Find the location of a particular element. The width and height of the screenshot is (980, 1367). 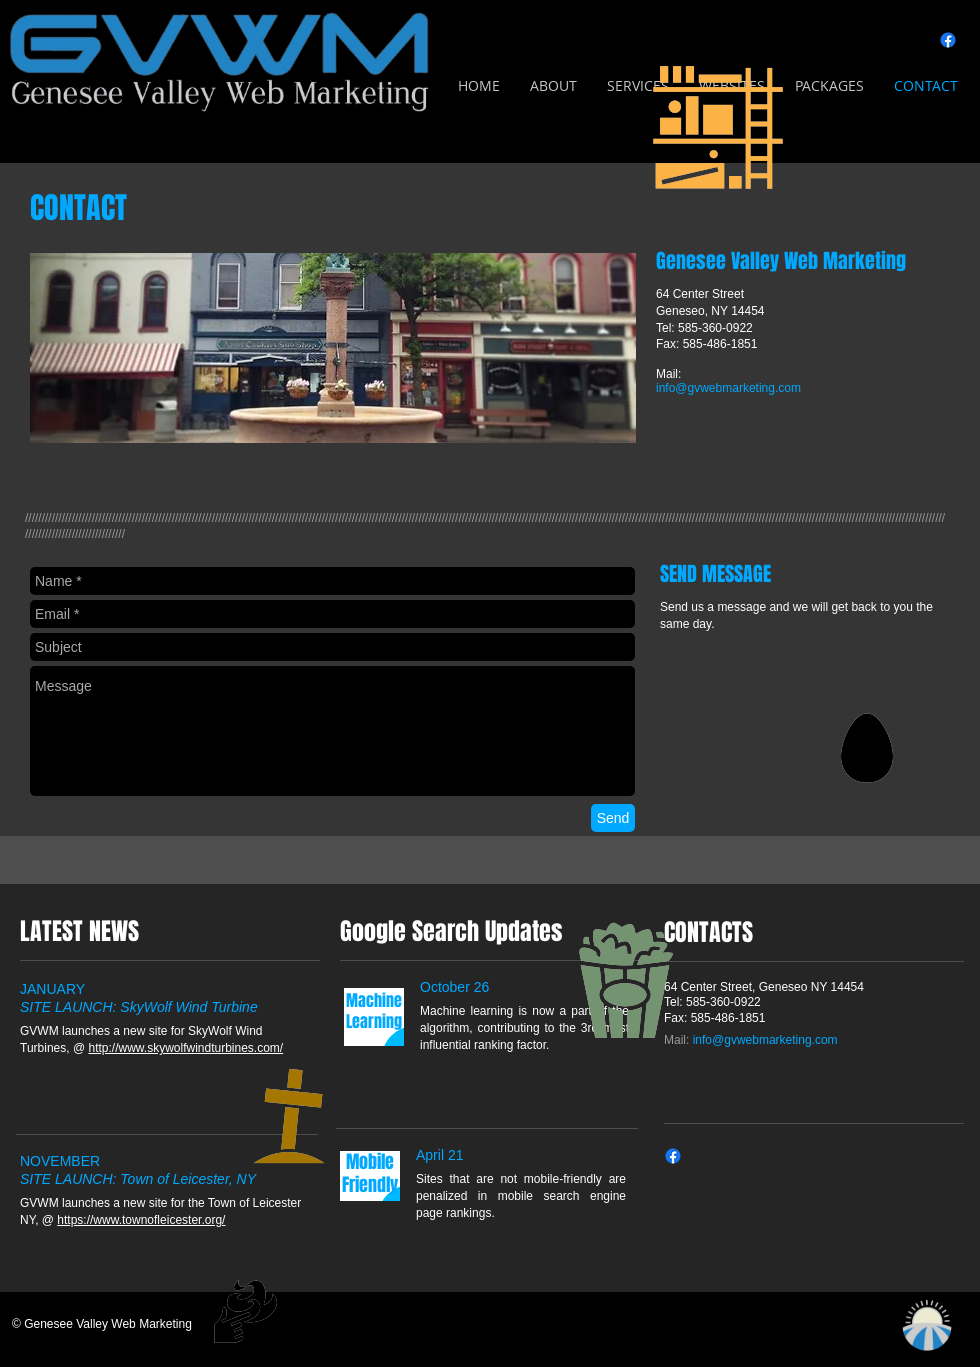

access warehouse inventory management is located at coordinates (718, 124).